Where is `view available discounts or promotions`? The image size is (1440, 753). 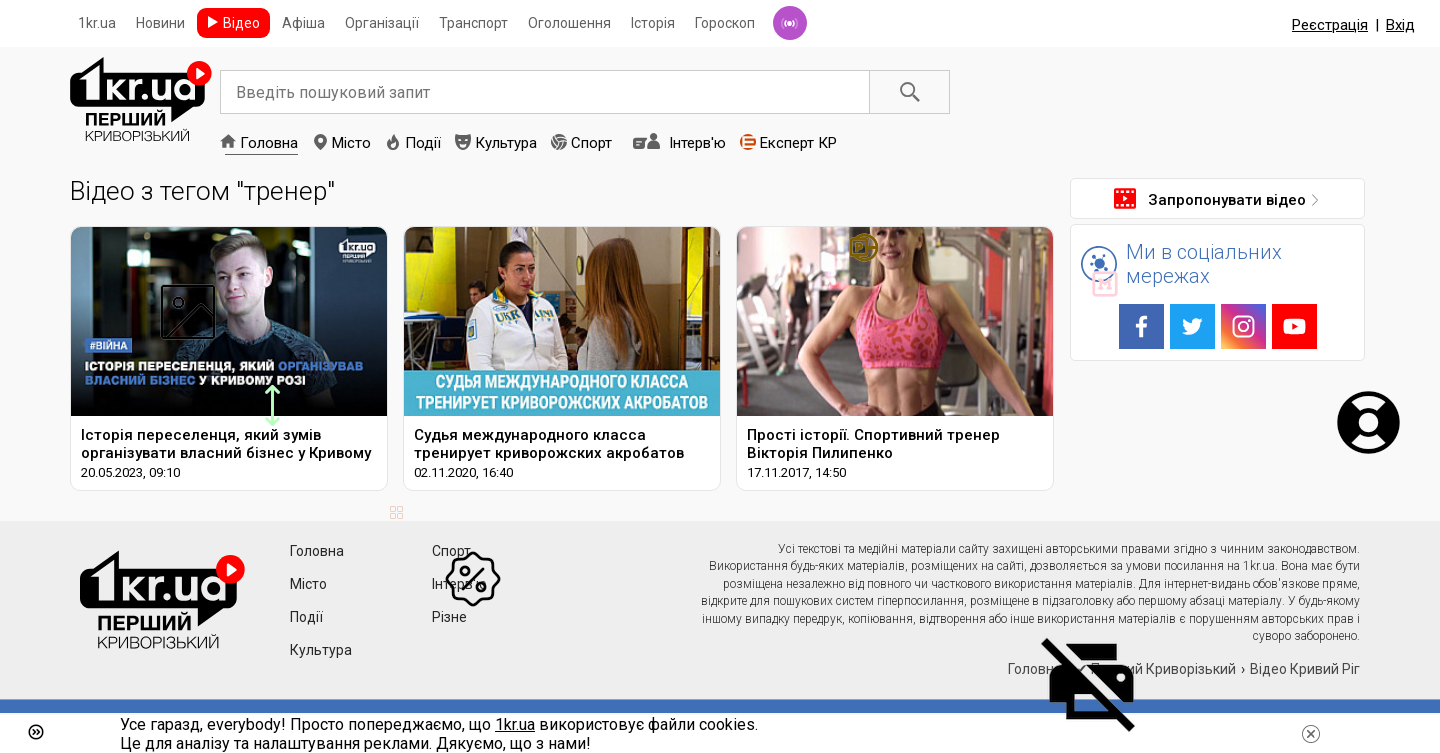
view available discounts or promotions is located at coordinates (473, 579).